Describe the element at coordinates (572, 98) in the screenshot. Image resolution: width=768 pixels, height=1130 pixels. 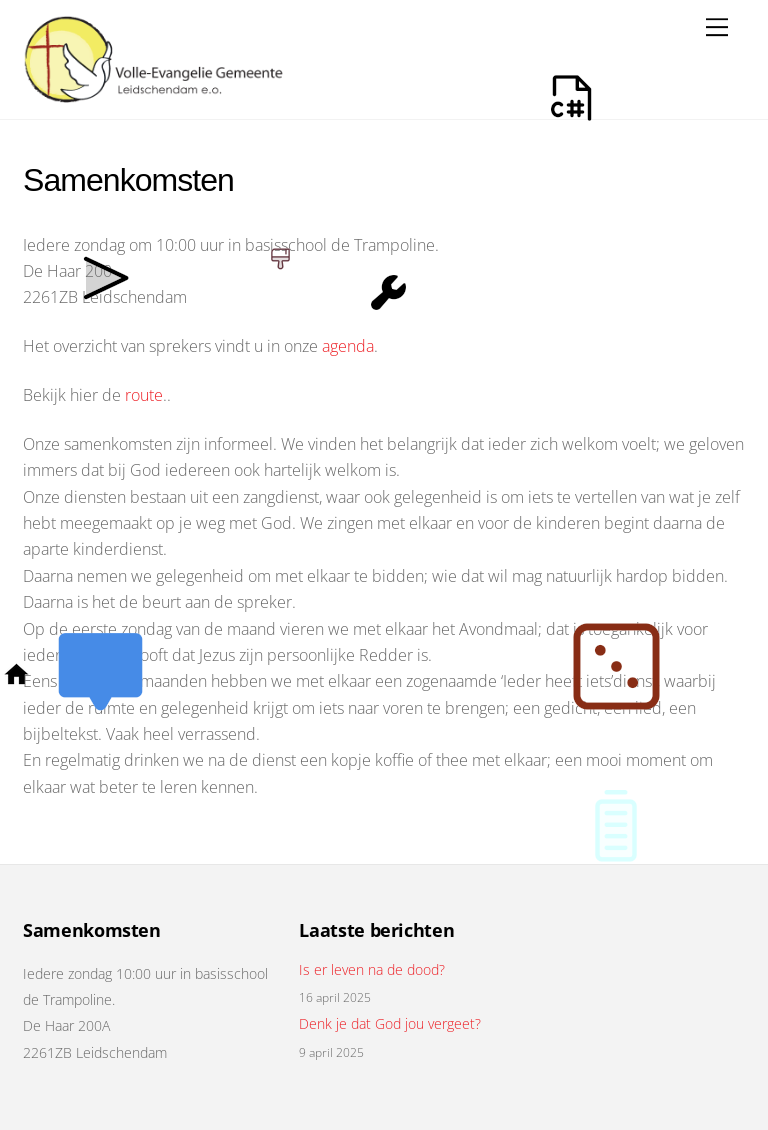
I see `a C# source code file` at that location.